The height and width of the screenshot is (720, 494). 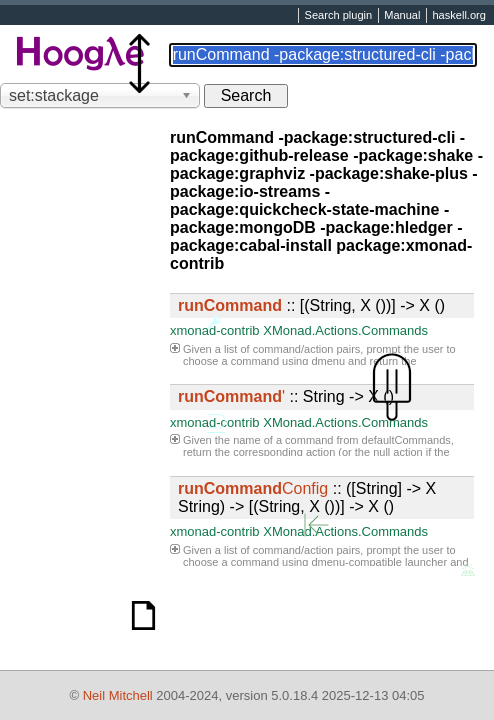 What do you see at coordinates (468, 570) in the screenshot?
I see `access solar energy settings` at bounding box center [468, 570].